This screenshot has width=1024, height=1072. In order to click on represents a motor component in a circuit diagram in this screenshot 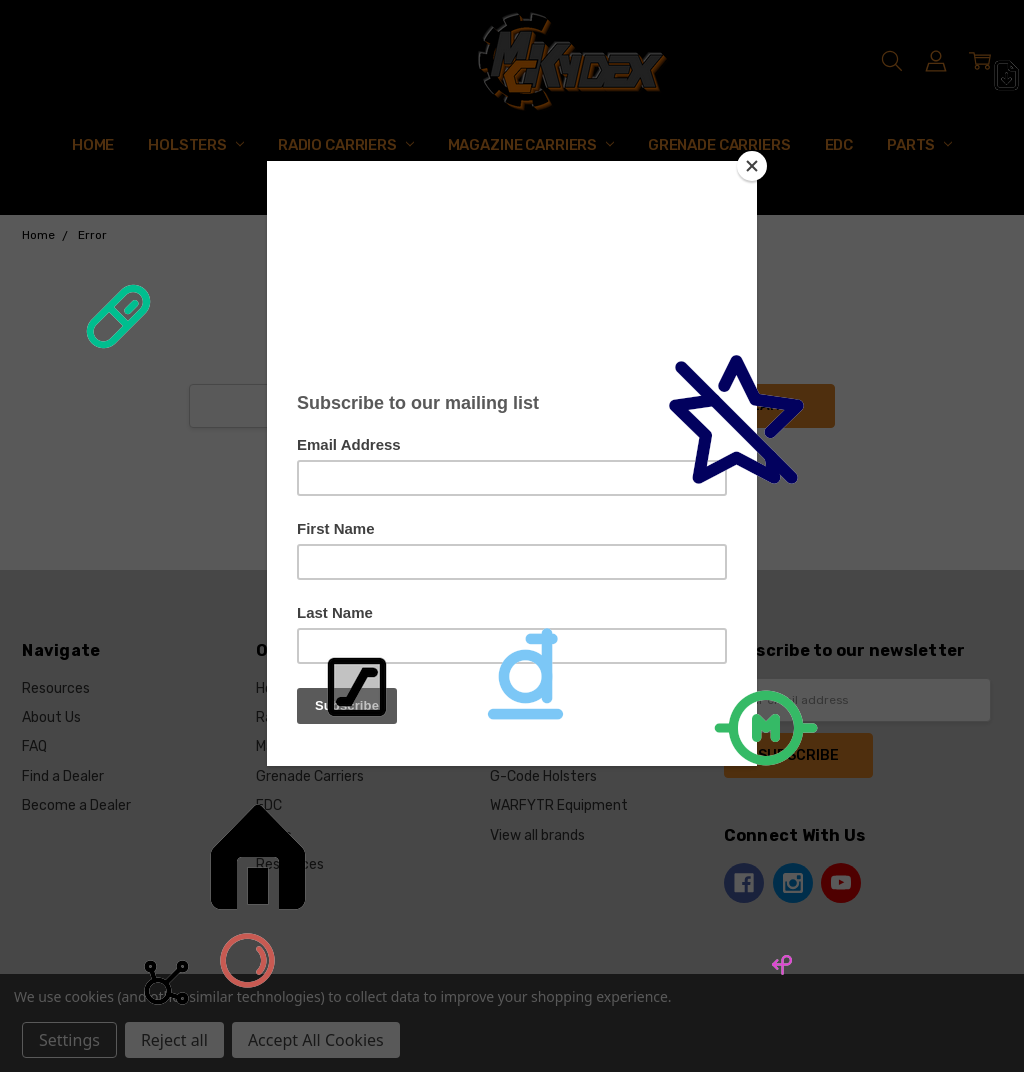, I will do `click(766, 728)`.